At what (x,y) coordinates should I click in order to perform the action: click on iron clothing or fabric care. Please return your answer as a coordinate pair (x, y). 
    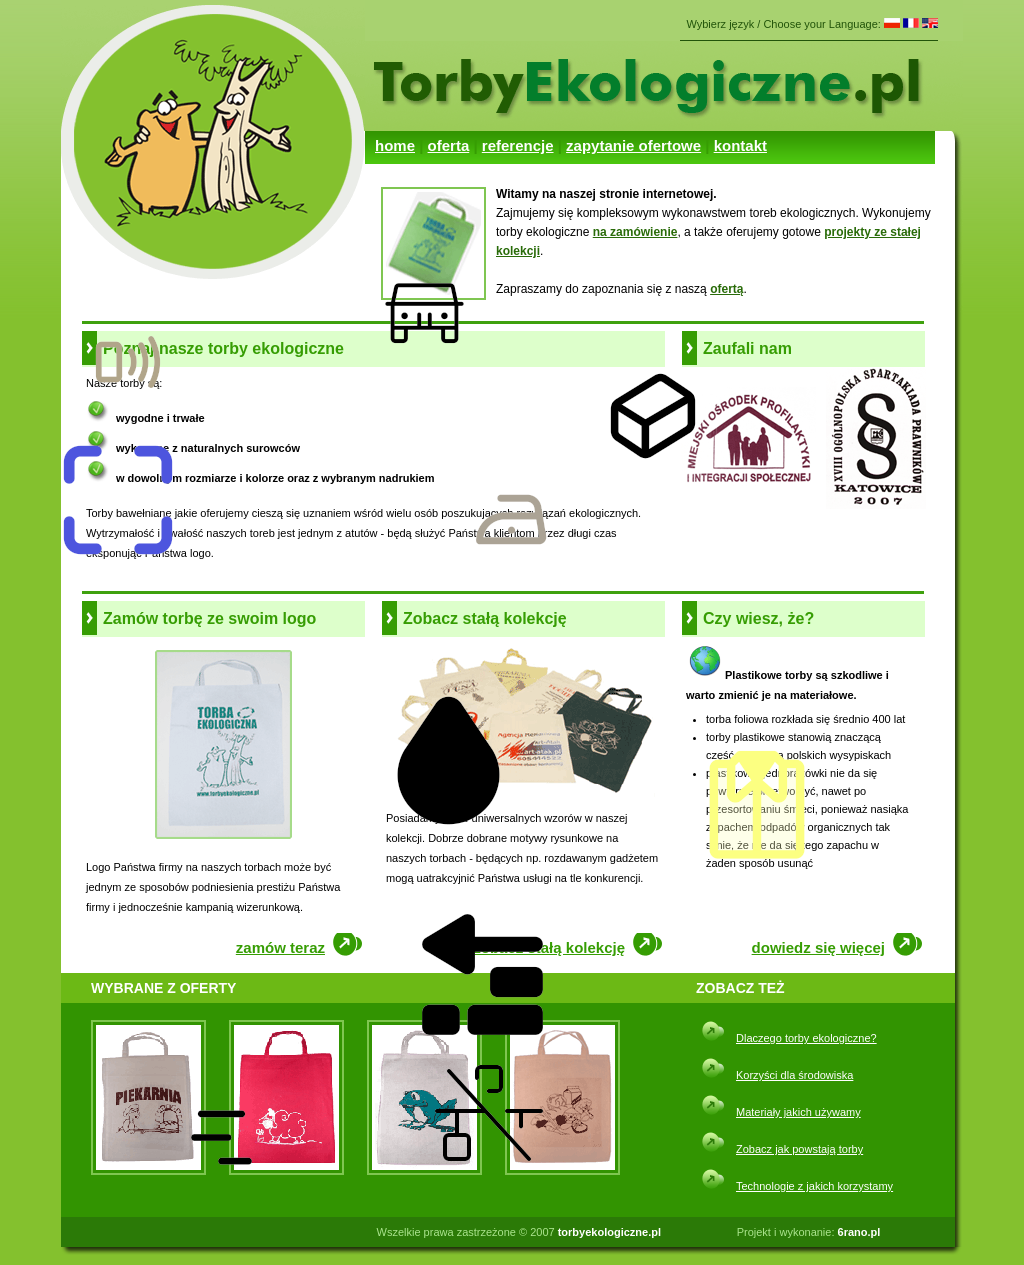
    Looking at the image, I should click on (511, 519).